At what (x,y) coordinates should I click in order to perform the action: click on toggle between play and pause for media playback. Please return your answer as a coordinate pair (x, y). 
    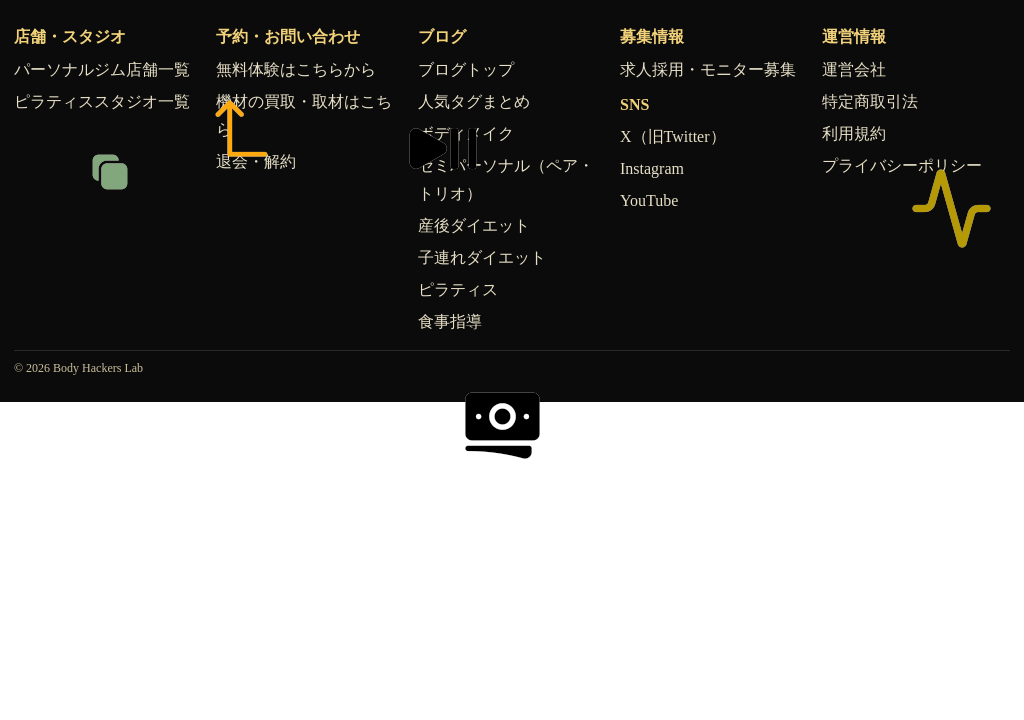
    Looking at the image, I should click on (443, 146).